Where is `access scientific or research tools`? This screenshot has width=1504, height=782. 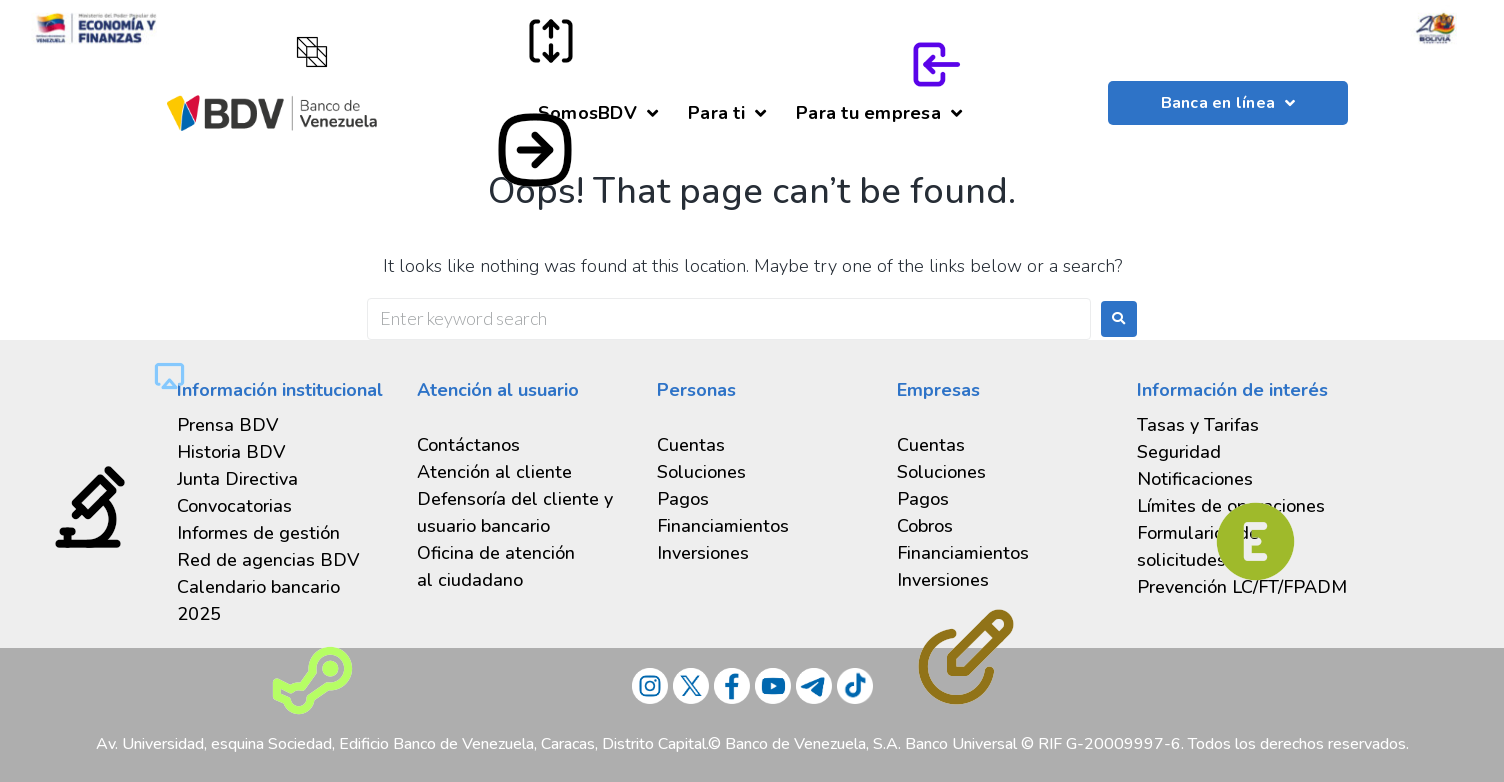
access scientific or research tools is located at coordinates (88, 507).